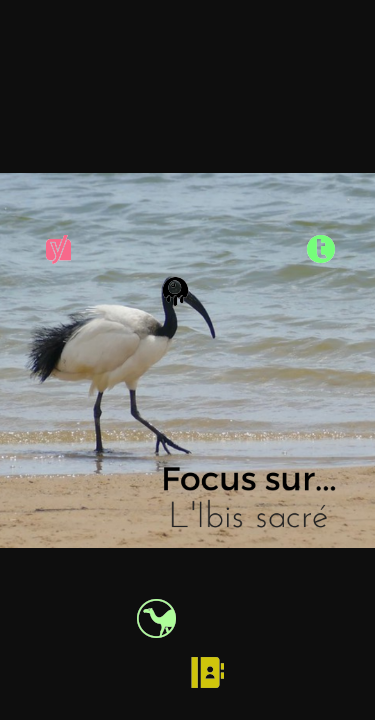  What do you see at coordinates (156, 618) in the screenshot?
I see `indicates Perl programming language` at bounding box center [156, 618].